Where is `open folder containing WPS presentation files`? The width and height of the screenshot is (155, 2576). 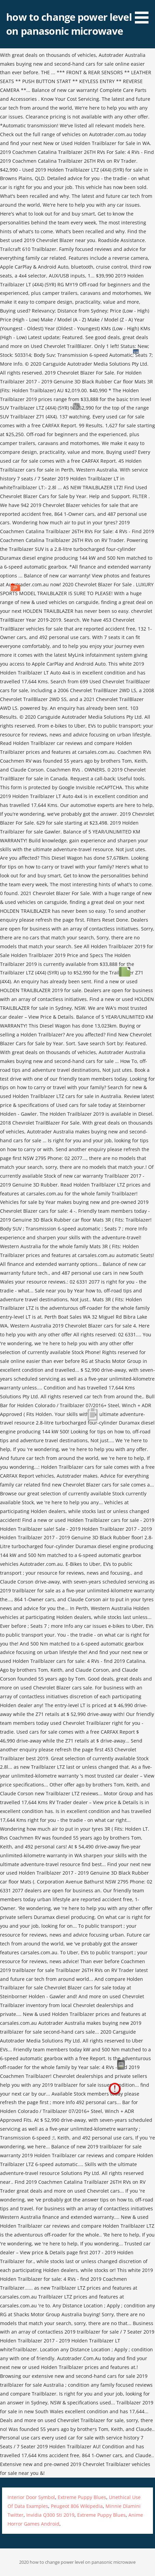 open folder containing WPS presentation files is located at coordinates (15, 588).